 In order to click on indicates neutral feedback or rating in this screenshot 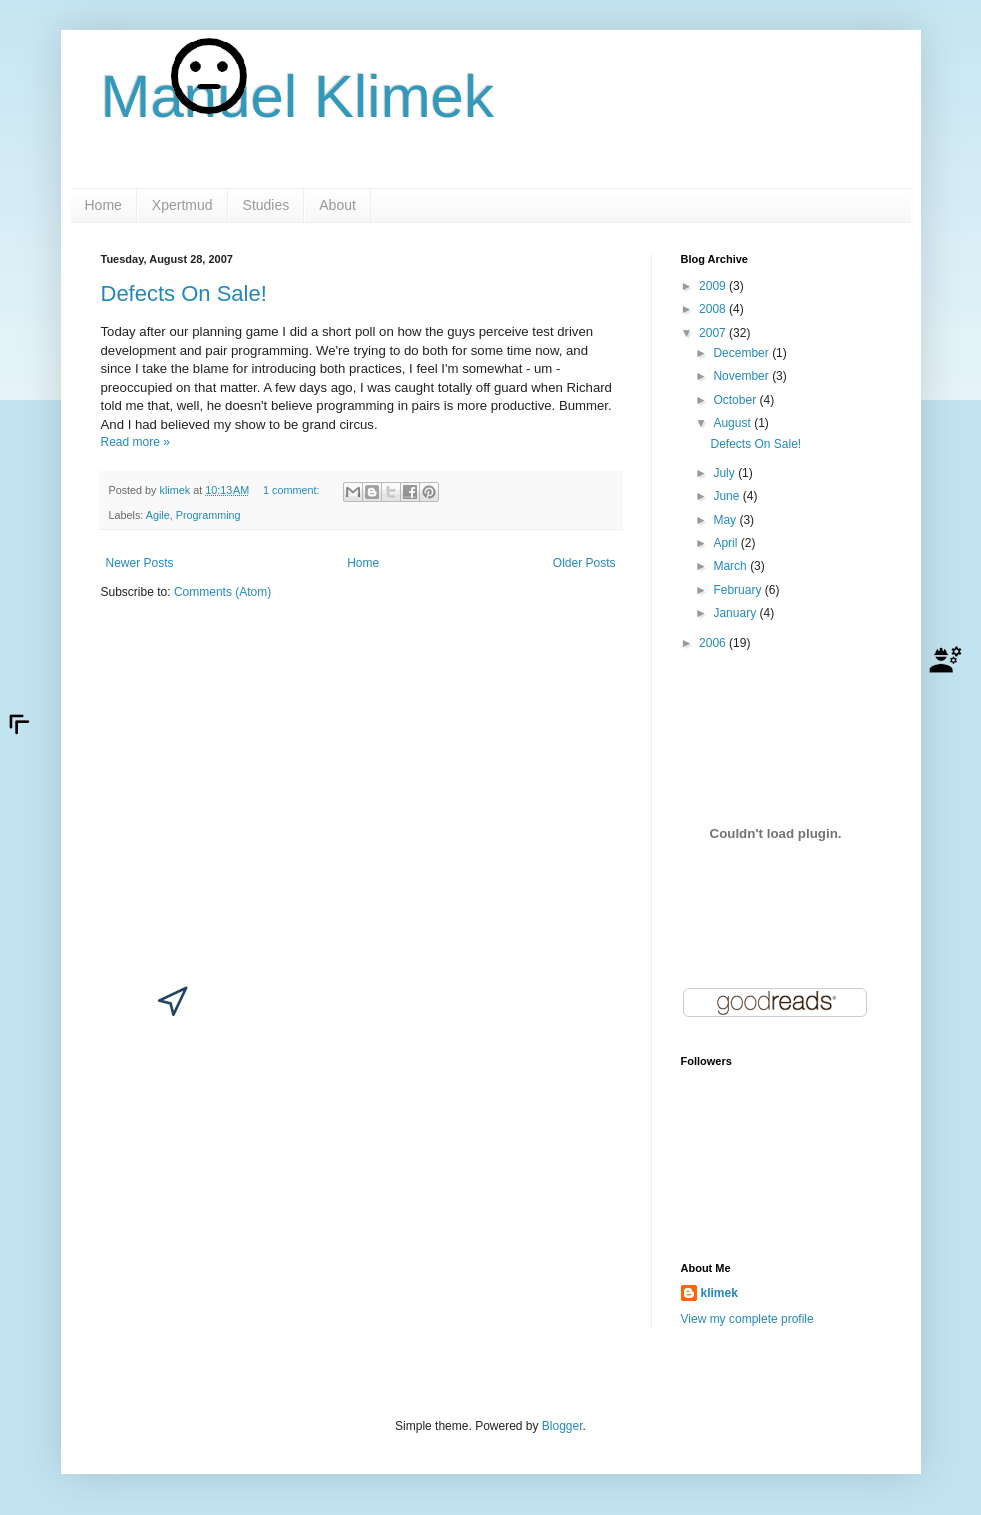, I will do `click(209, 76)`.